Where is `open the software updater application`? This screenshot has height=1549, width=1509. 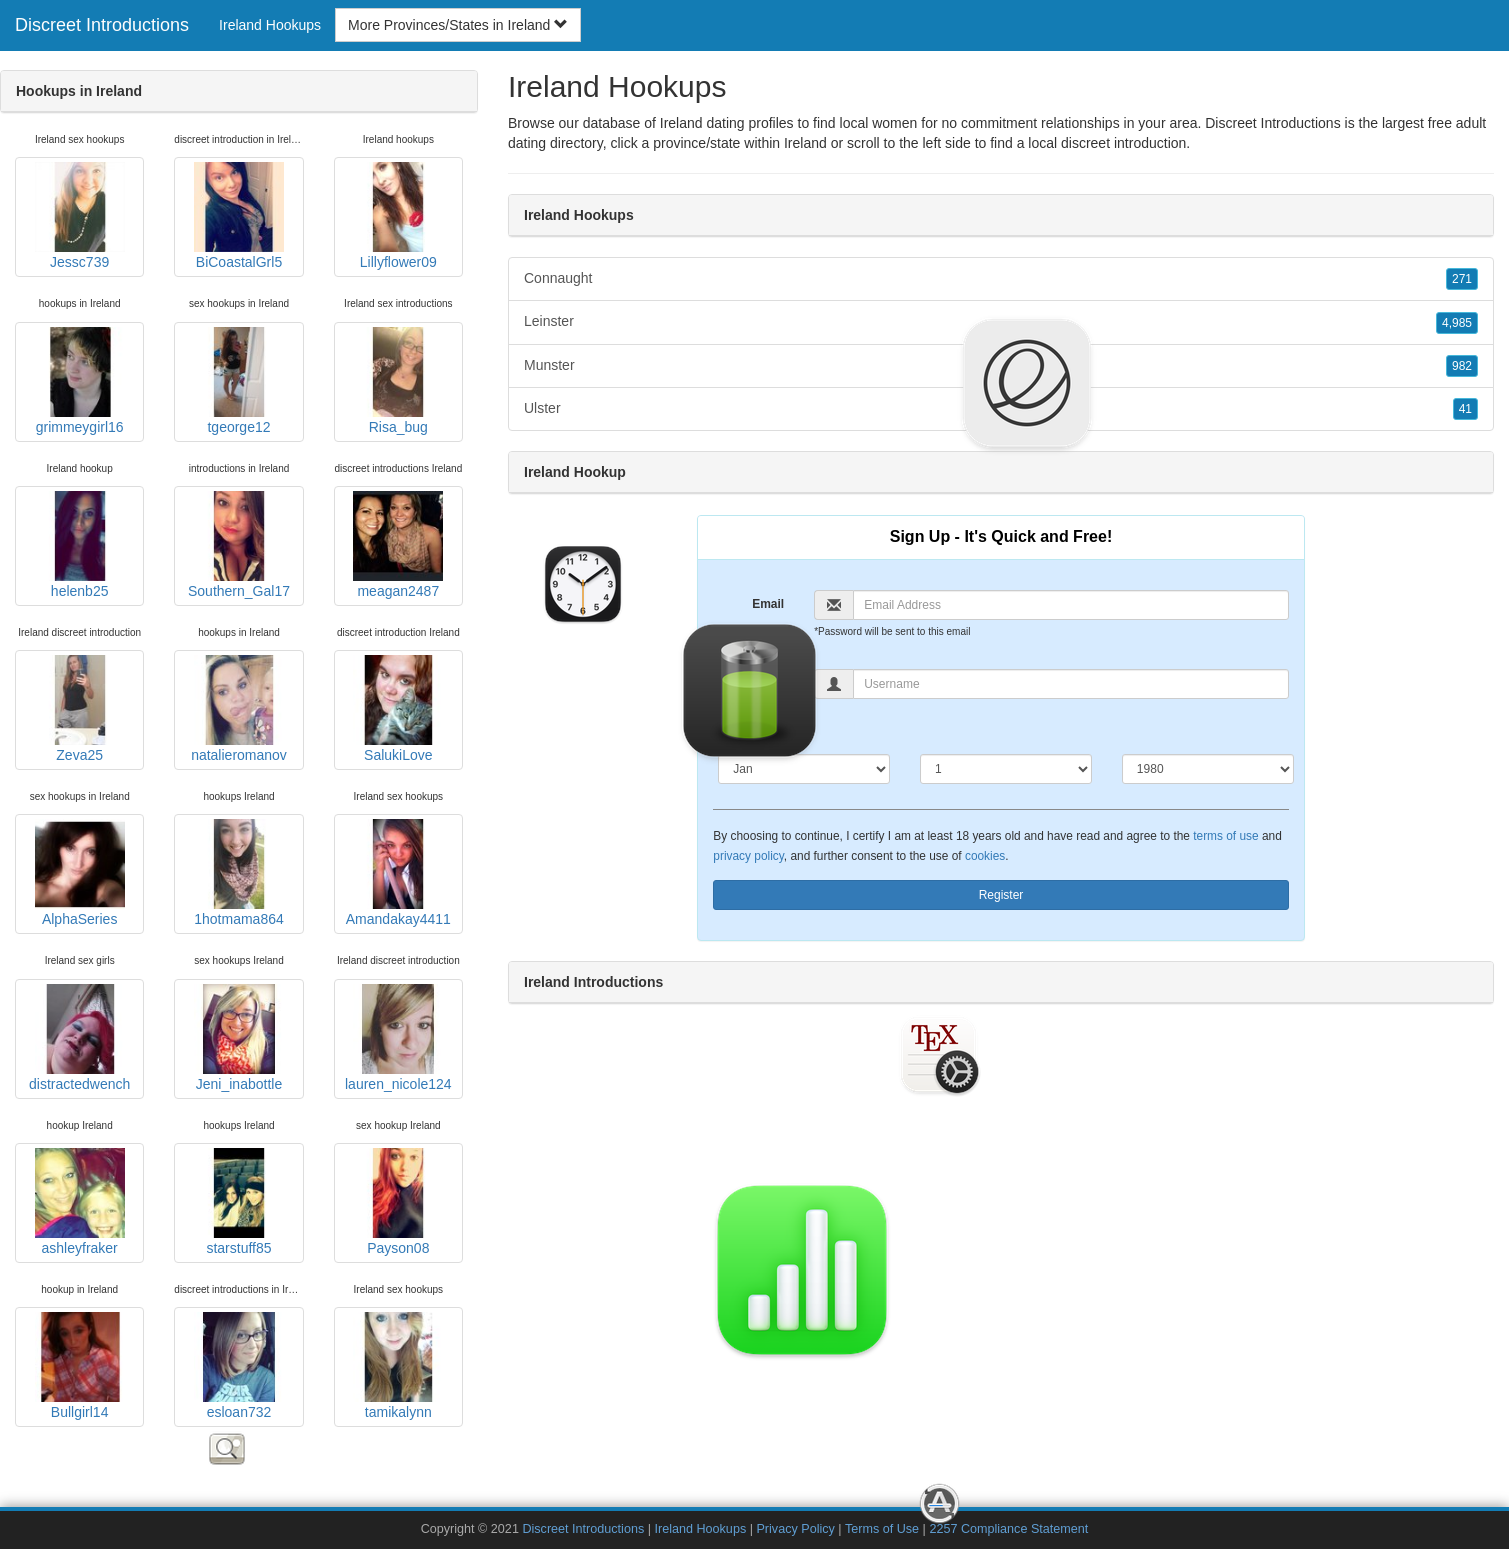
open the software updater application is located at coordinates (939, 1503).